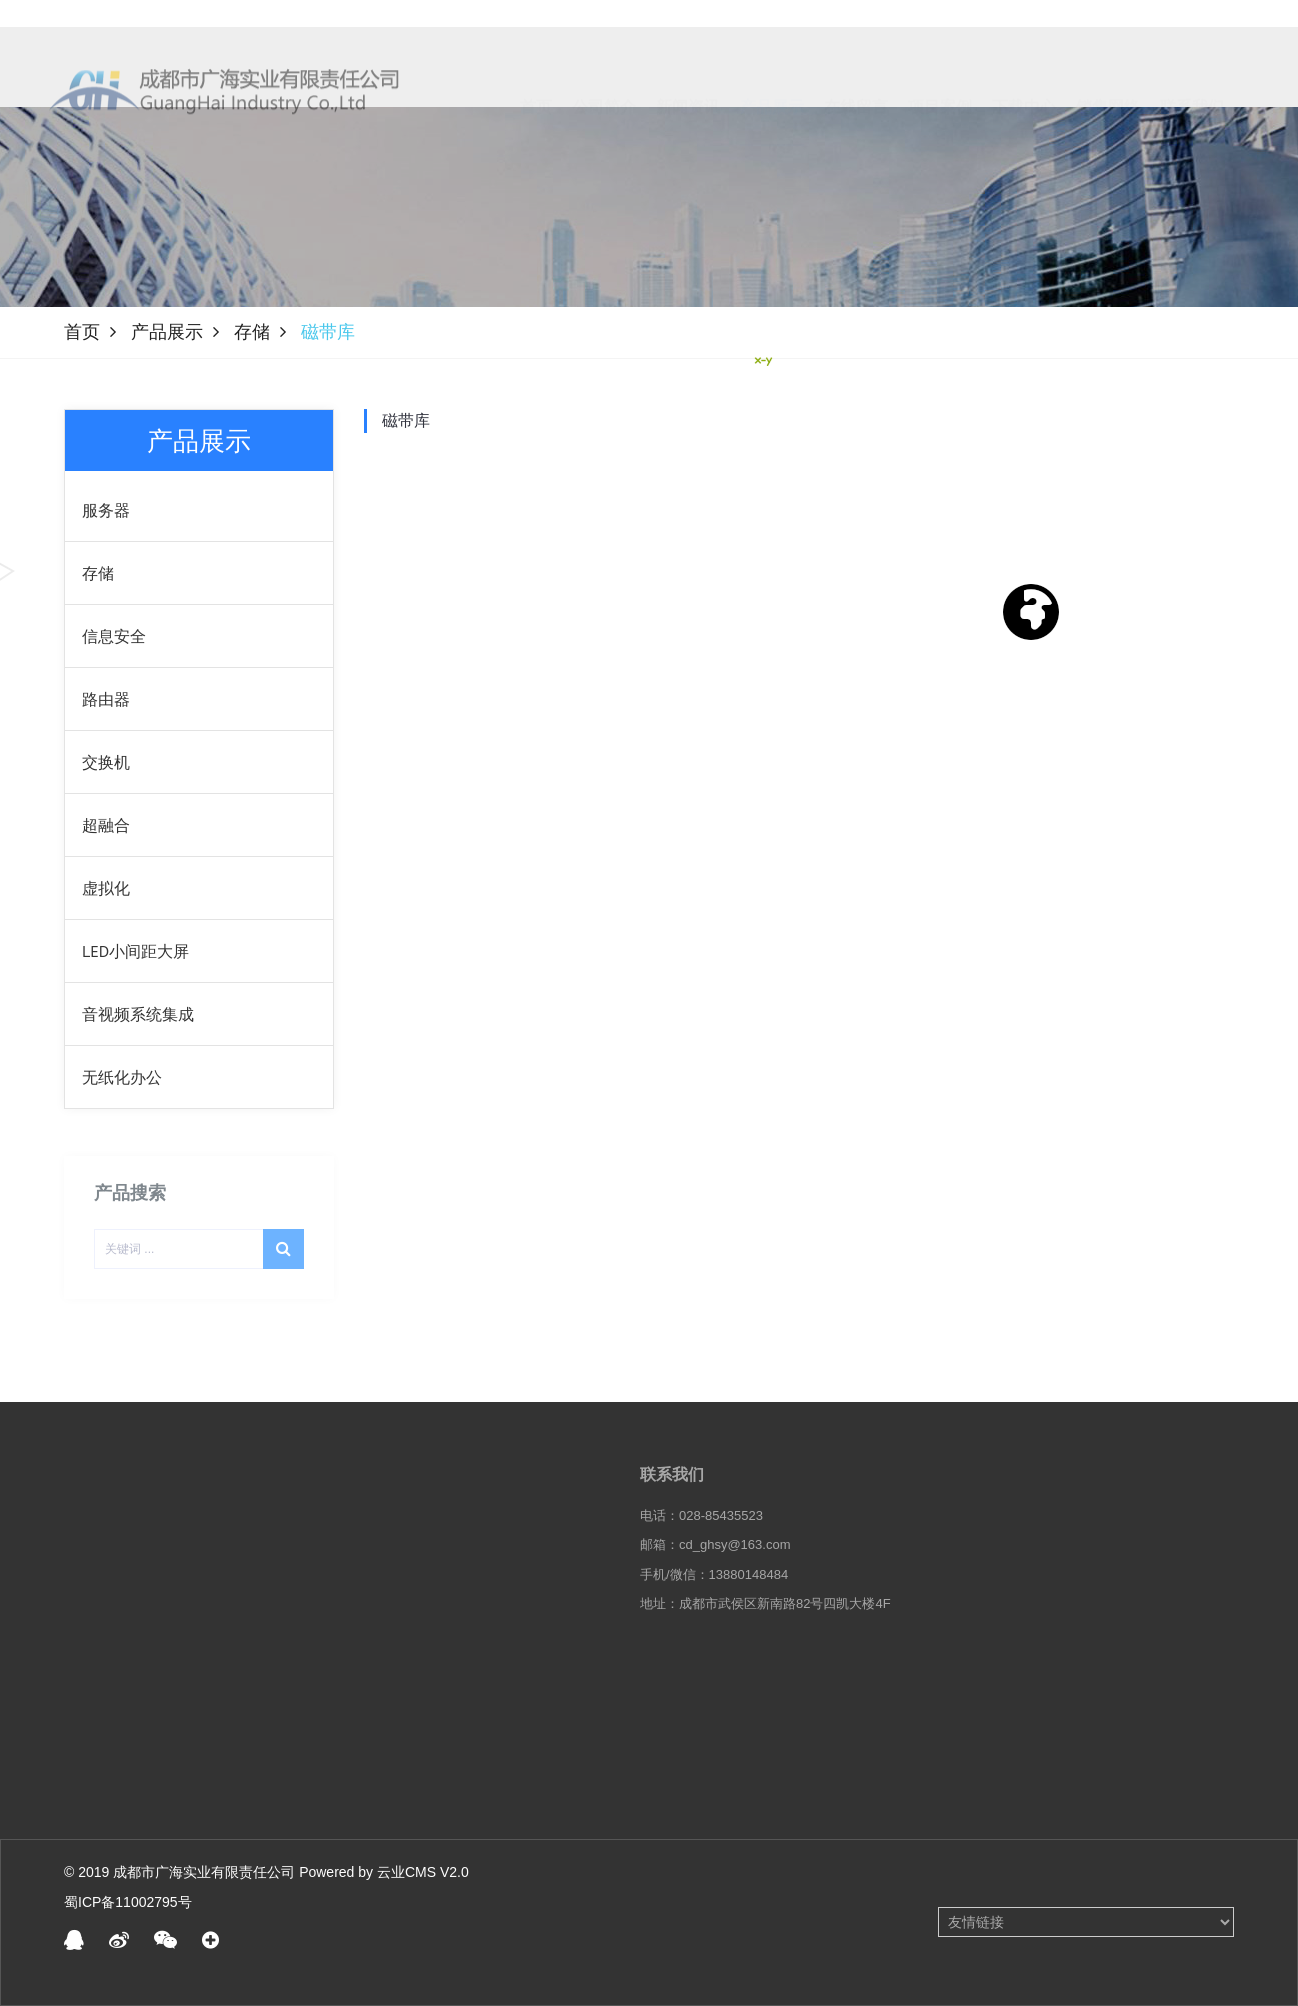 The width and height of the screenshot is (1298, 2006). What do you see at coordinates (1031, 612) in the screenshot?
I see `select africa region or language` at bounding box center [1031, 612].